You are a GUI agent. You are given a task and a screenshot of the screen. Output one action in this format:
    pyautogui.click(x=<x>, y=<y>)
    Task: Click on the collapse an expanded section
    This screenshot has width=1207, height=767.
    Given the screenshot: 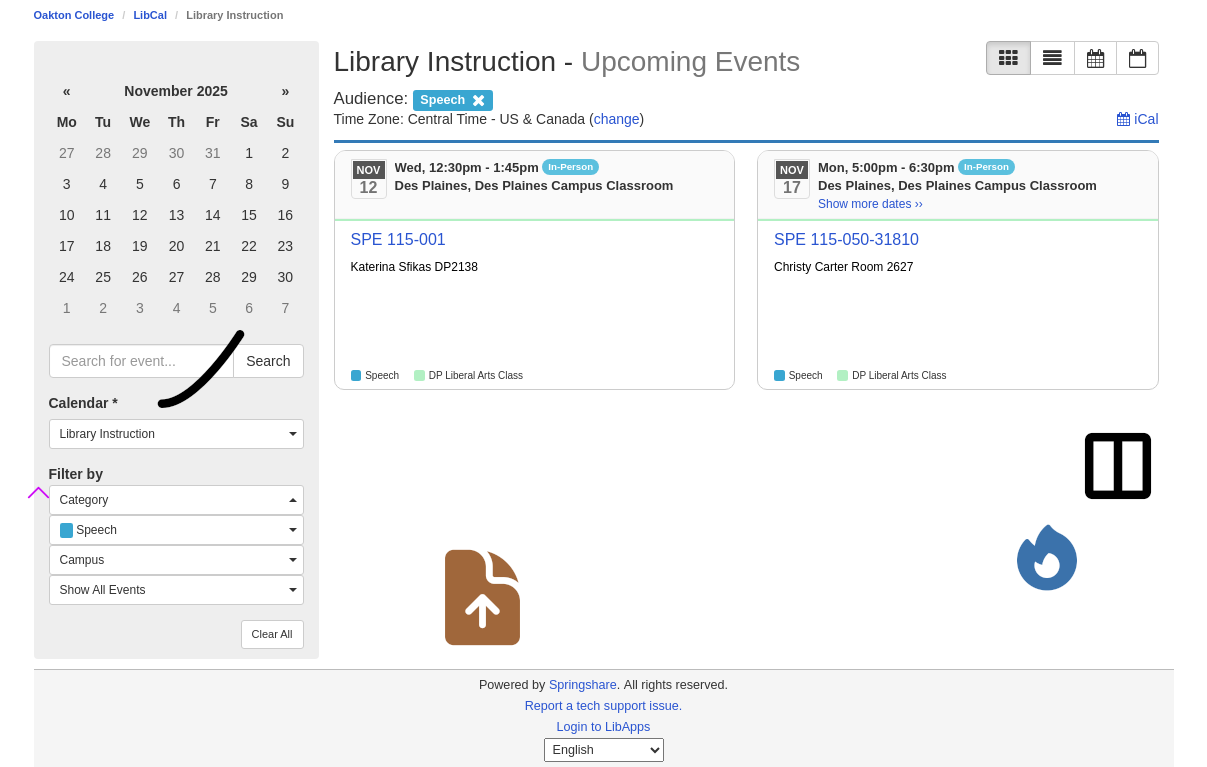 What is the action you would take?
    pyautogui.click(x=38, y=492)
    